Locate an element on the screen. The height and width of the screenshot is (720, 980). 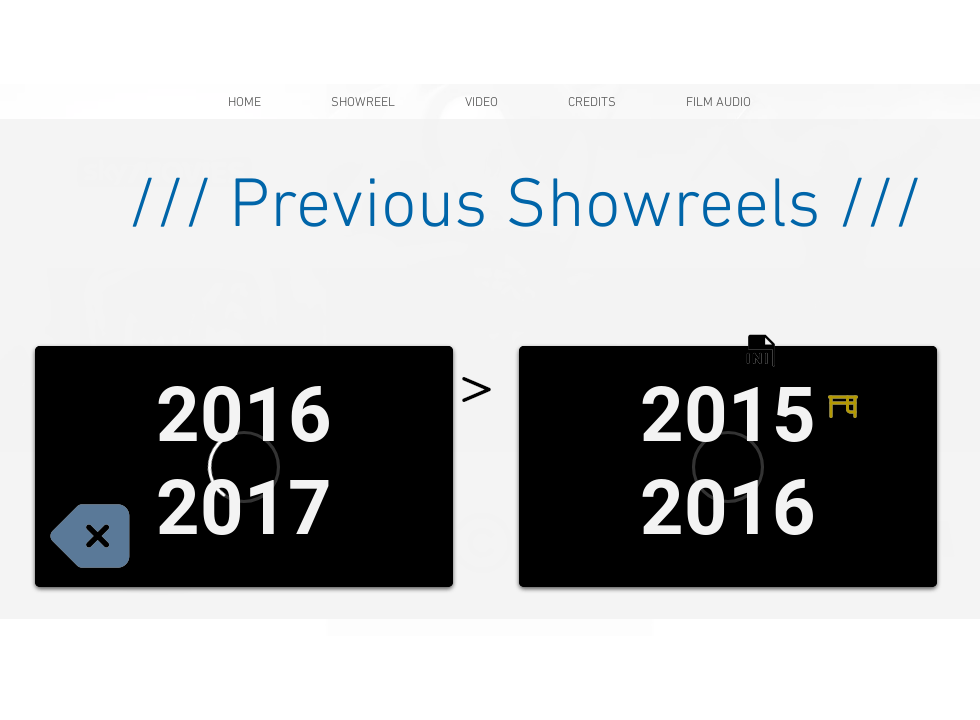
view or open an INI configuration file is located at coordinates (761, 350).